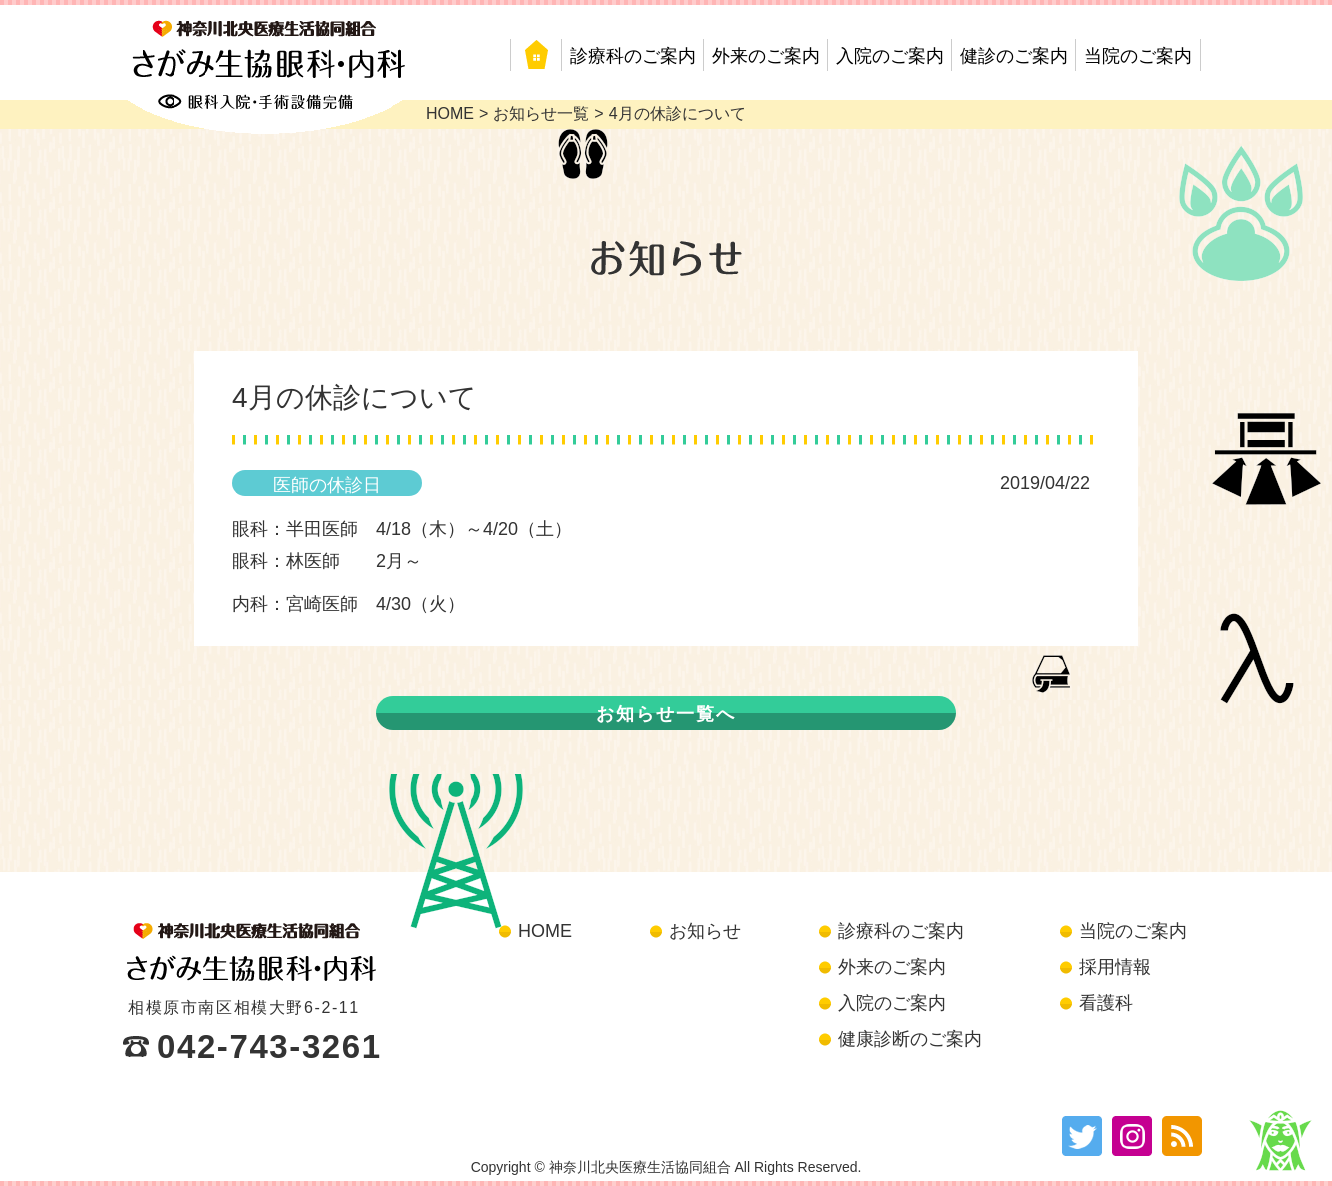 This screenshot has height=1186, width=1332. Describe the element at coordinates (1280, 1140) in the screenshot. I see `select female elf character` at that location.